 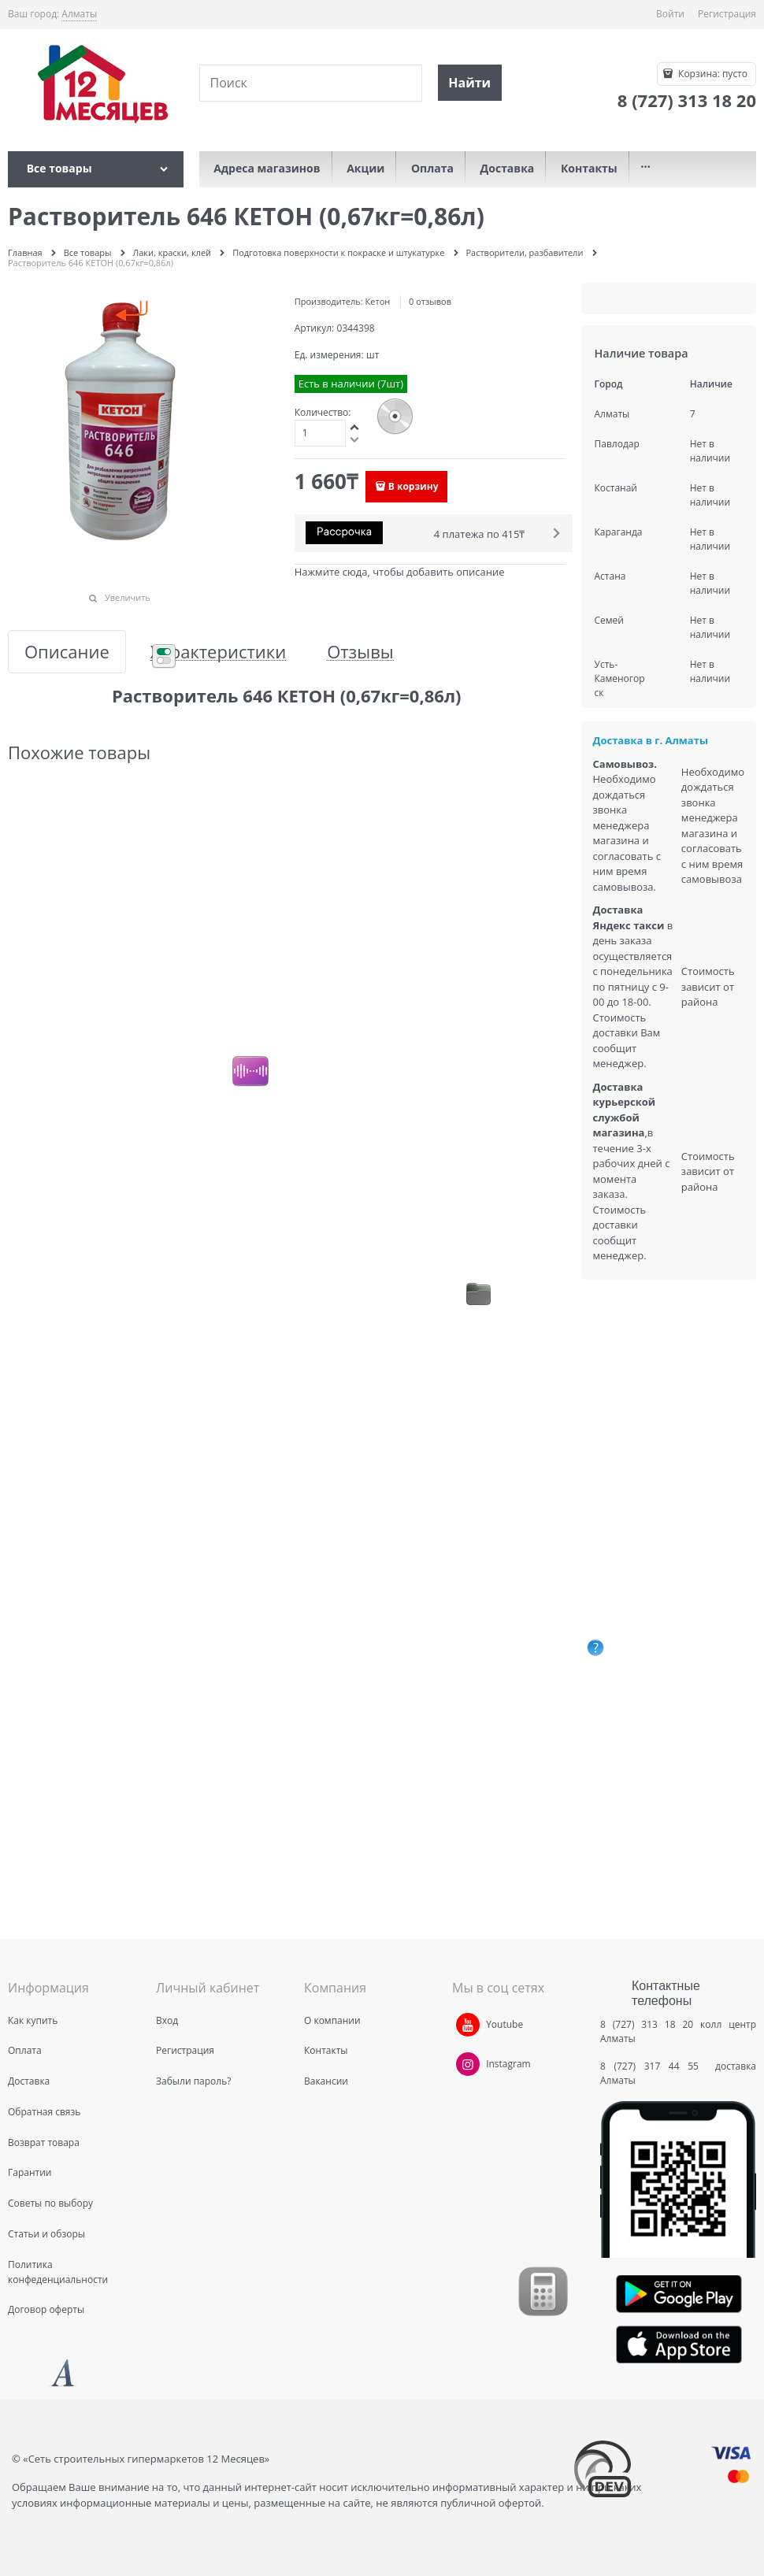 I want to click on open the sound recorder app, so click(x=250, y=1071).